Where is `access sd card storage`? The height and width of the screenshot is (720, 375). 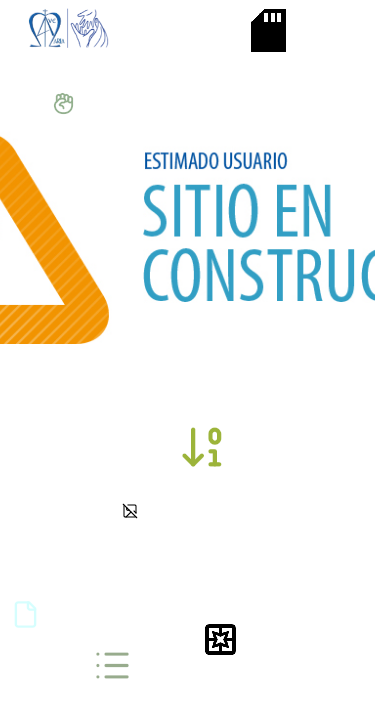
access sd card storage is located at coordinates (268, 30).